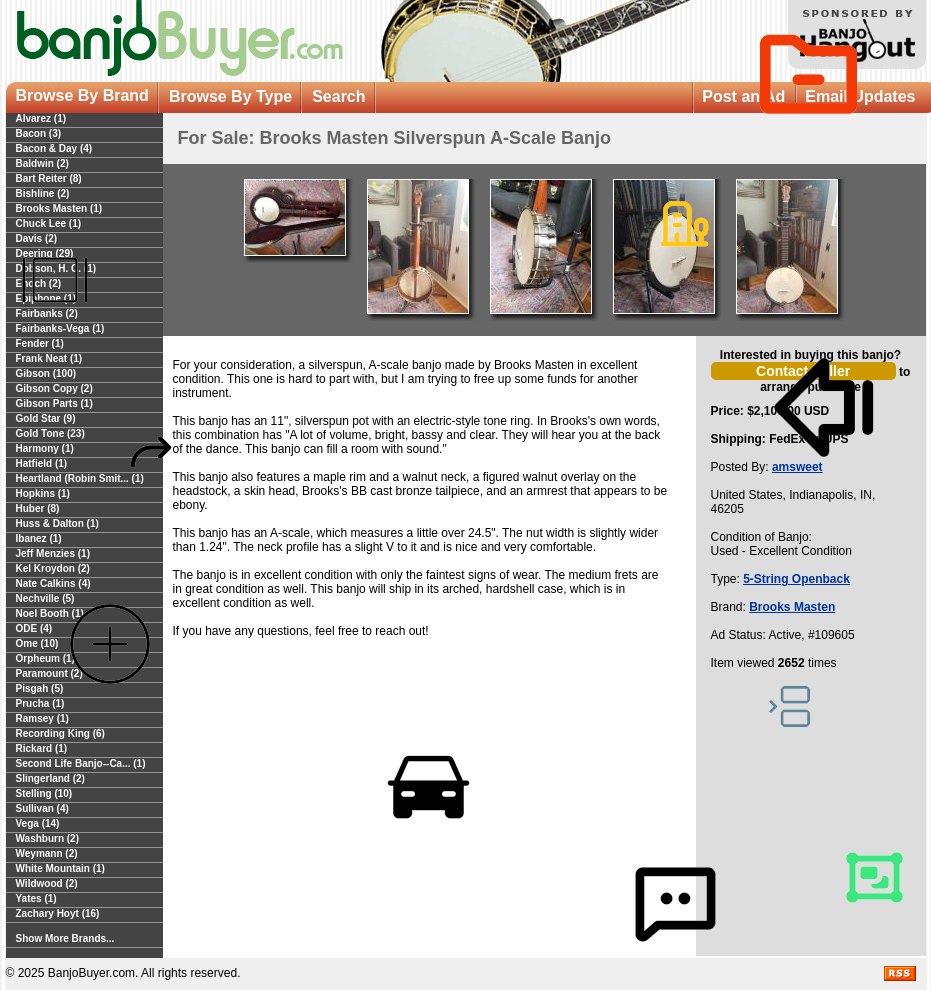  What do you see at coordinates (55, 280) in the screenshot?
I see `start a slideshow presentation` at bounding box center [55, 280].